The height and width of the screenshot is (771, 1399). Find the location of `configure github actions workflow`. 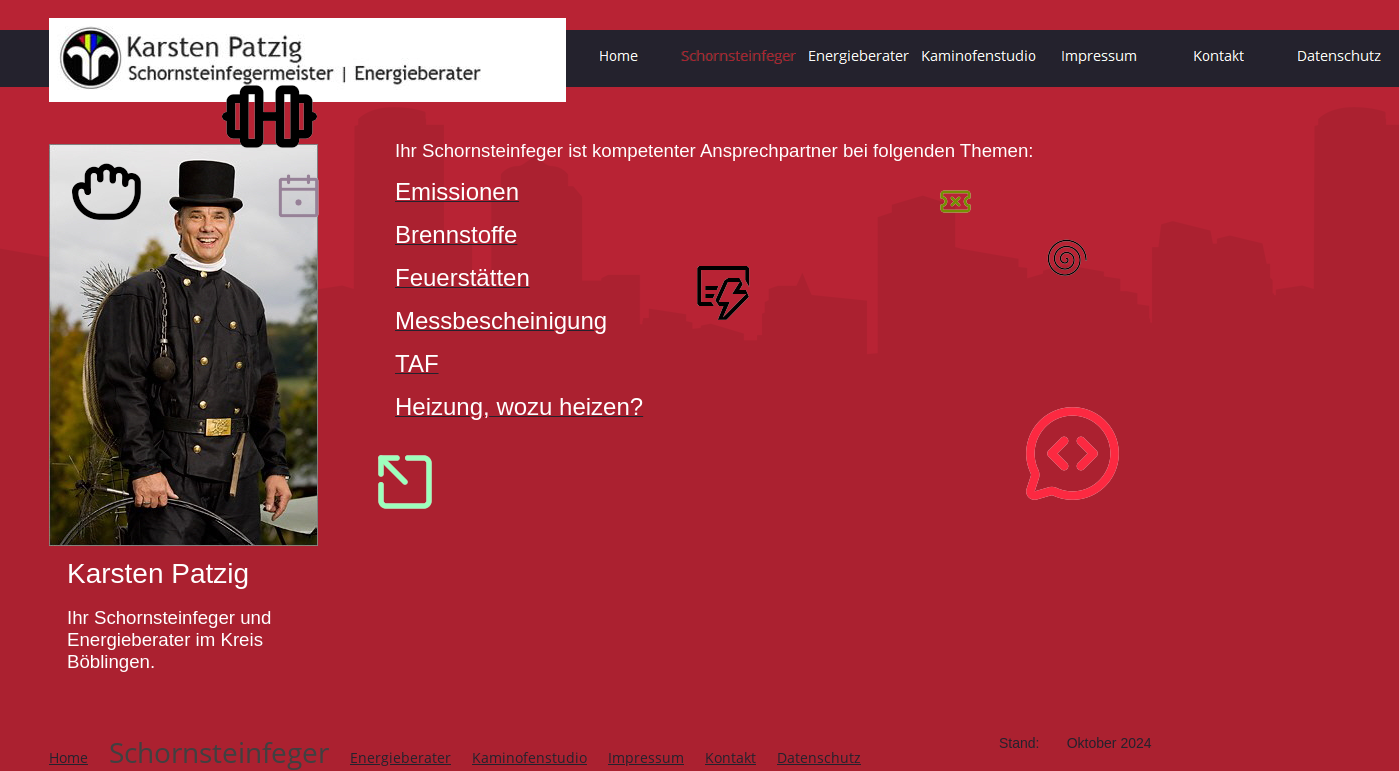

configure github actions workflow is located at coordinates (721, 294).